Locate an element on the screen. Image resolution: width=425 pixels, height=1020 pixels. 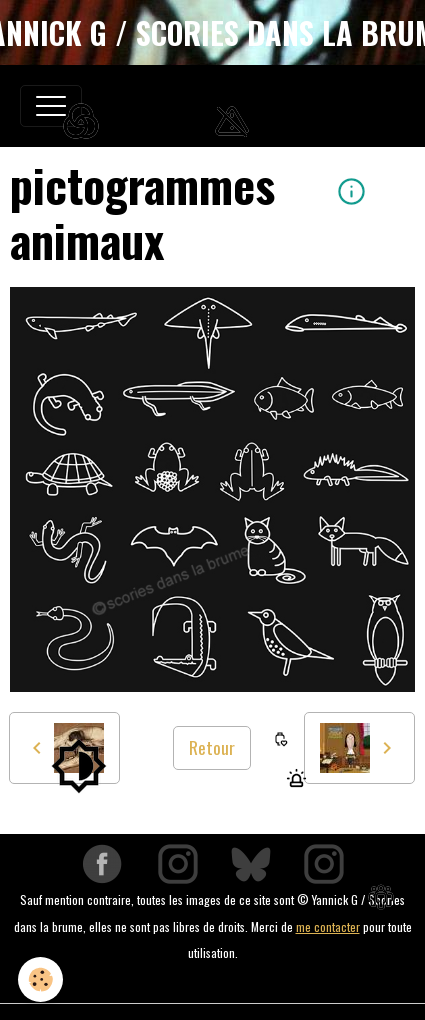
view heart rate data on smartwatch is located at coordinates (280, 739).